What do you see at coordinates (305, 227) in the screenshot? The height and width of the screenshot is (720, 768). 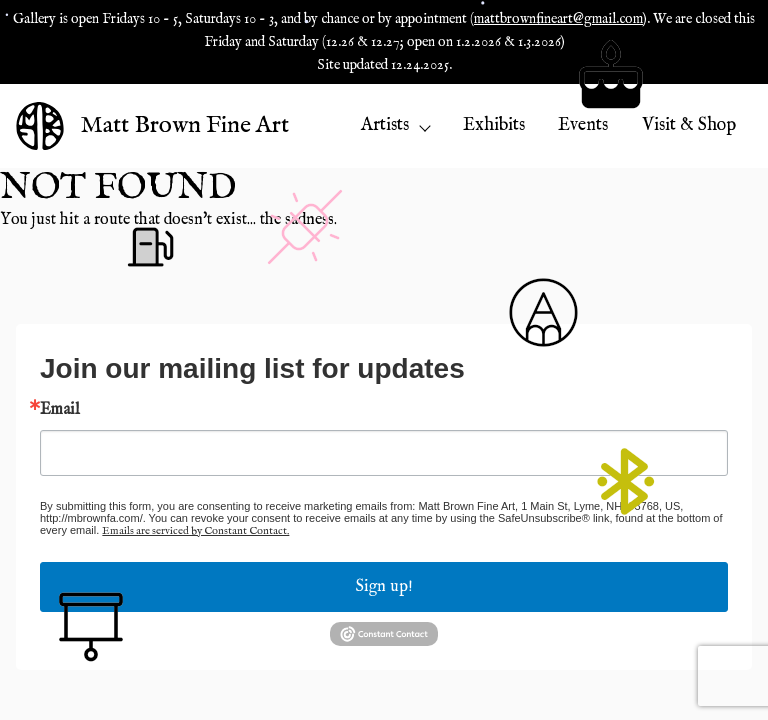 I see `indicates an active connection established` at bounding box center [305, 227].